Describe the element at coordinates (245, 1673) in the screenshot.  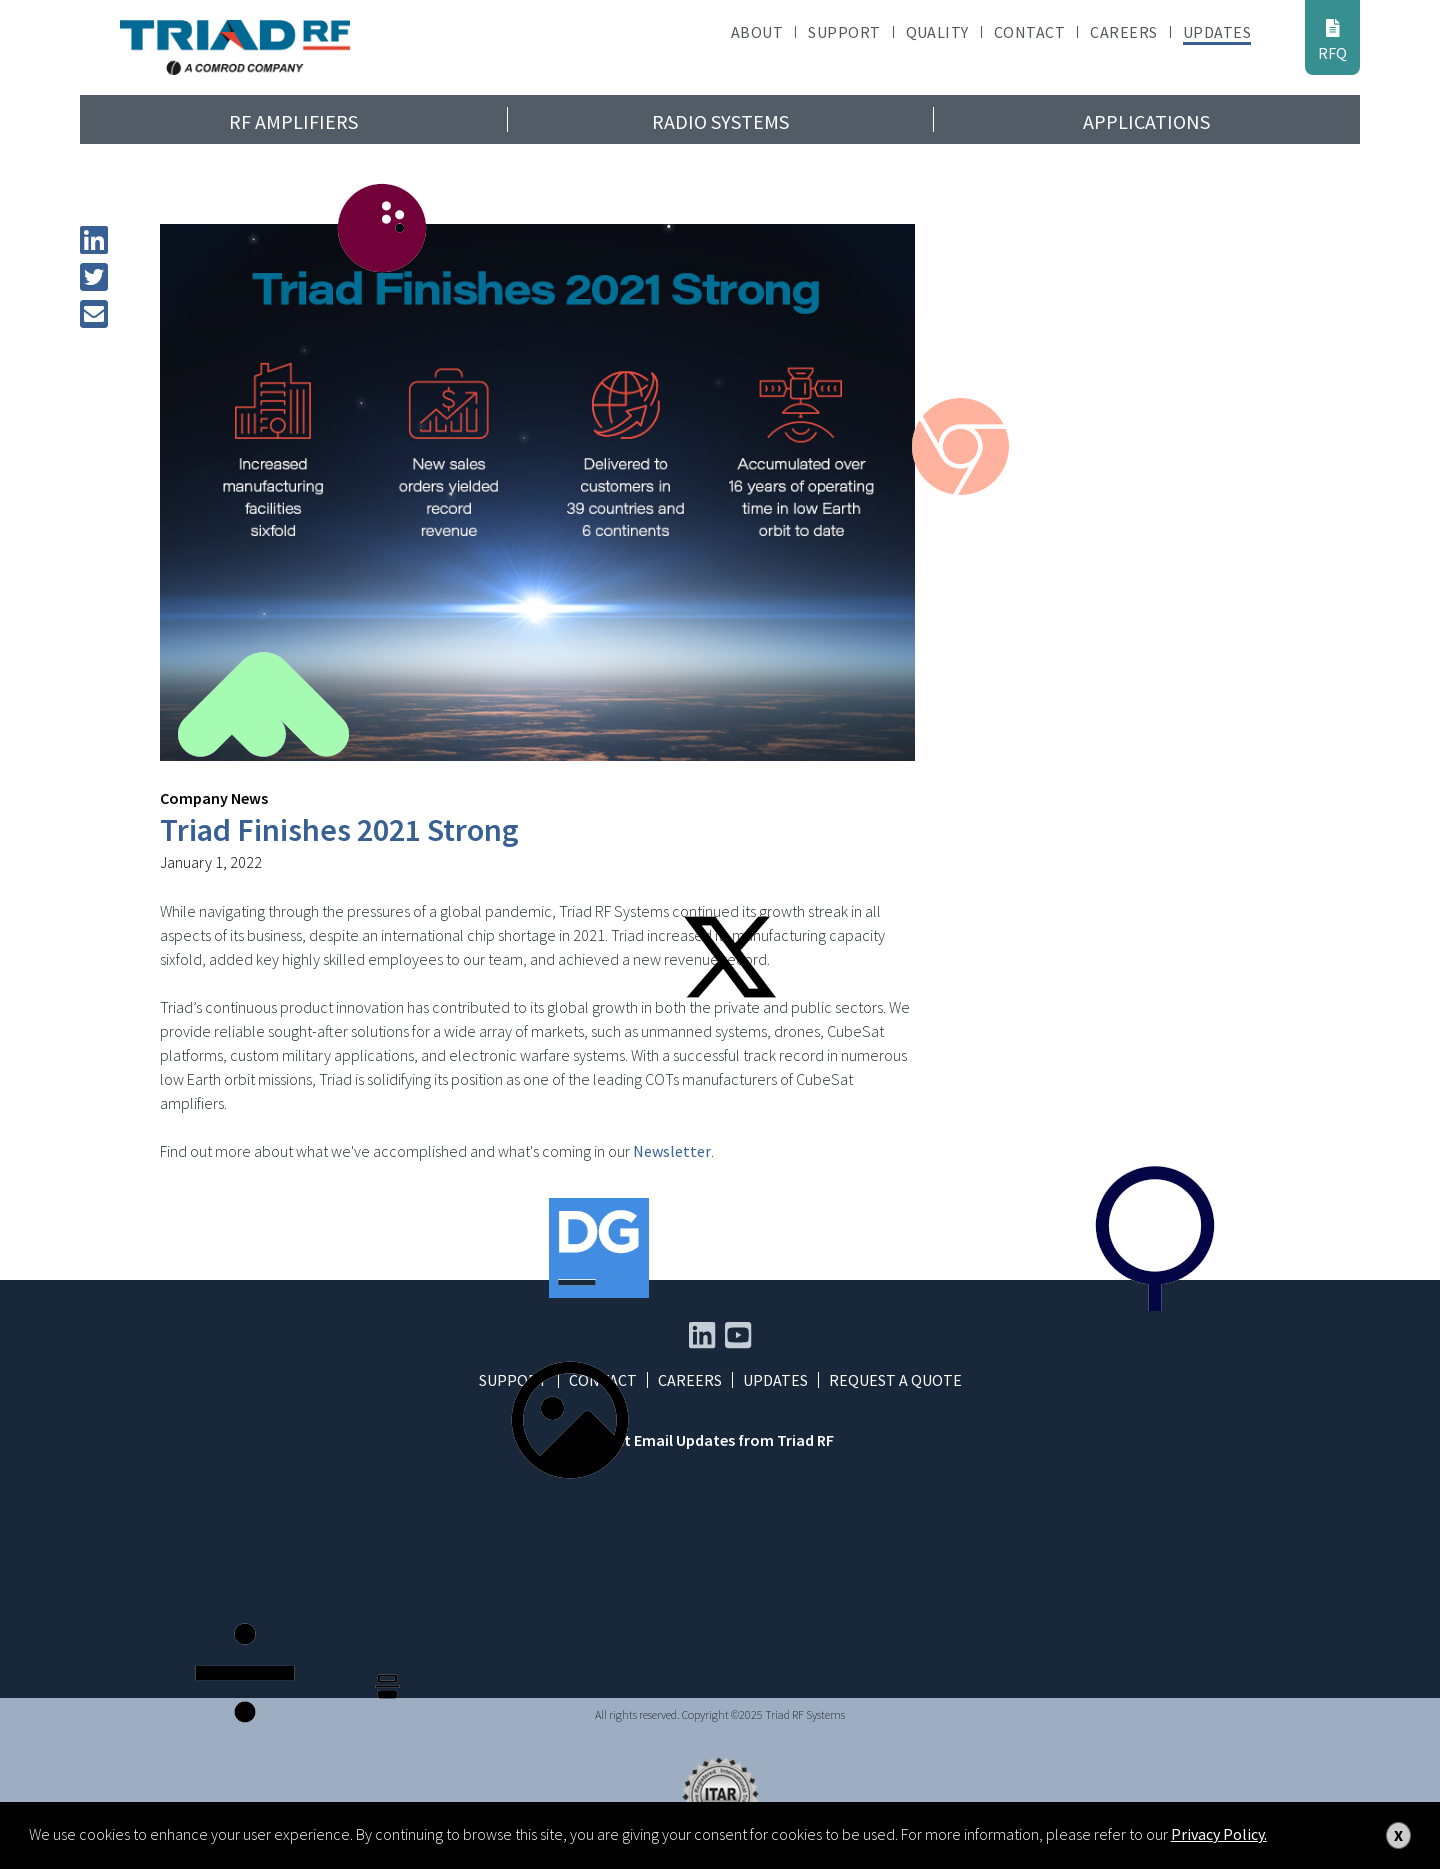
I see `perform division calculation` at that location.